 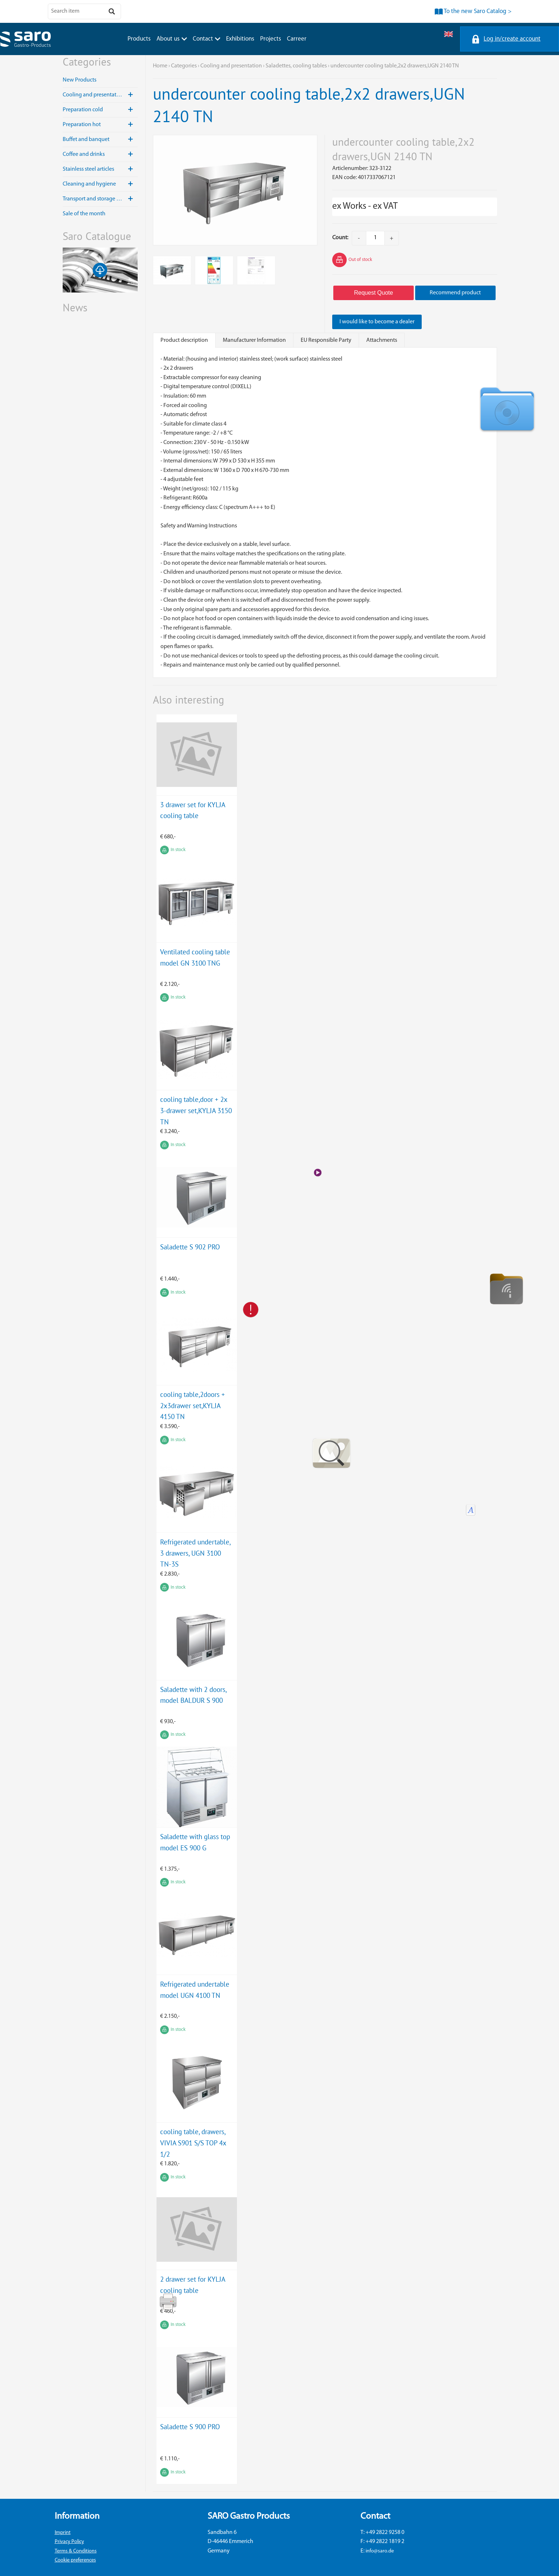 I want to click on indicates a critical warning or error state, so click(x=251, y=1310).